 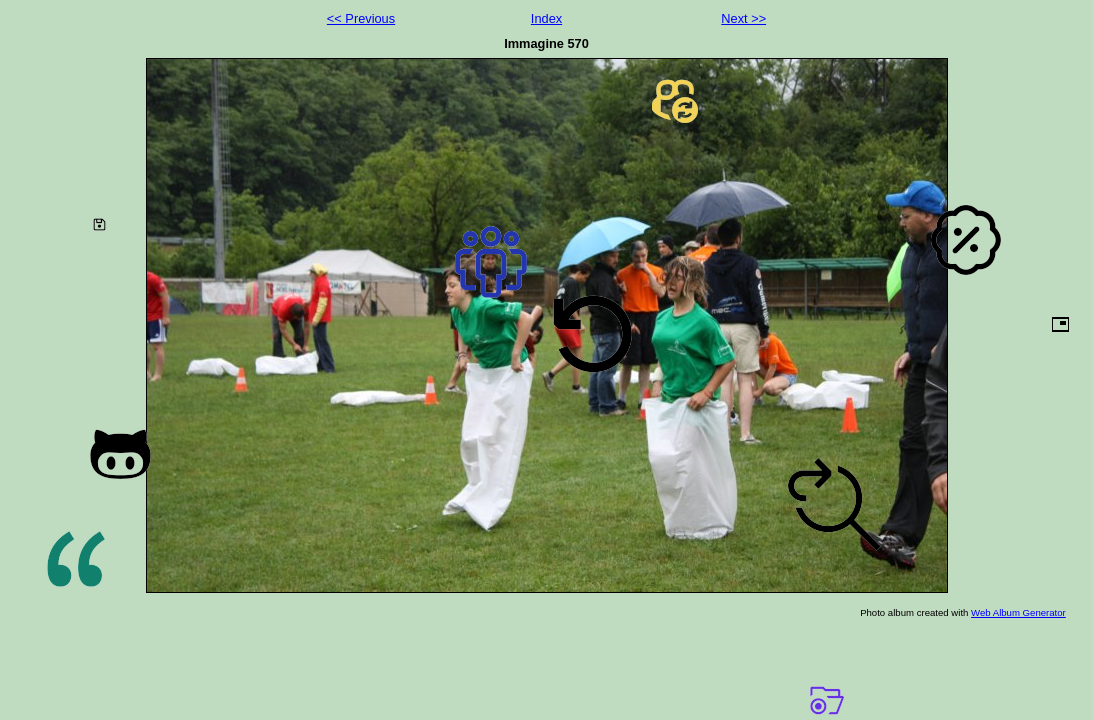 I want to click on access GitHub integration or repository, so click(x=120, y=452).